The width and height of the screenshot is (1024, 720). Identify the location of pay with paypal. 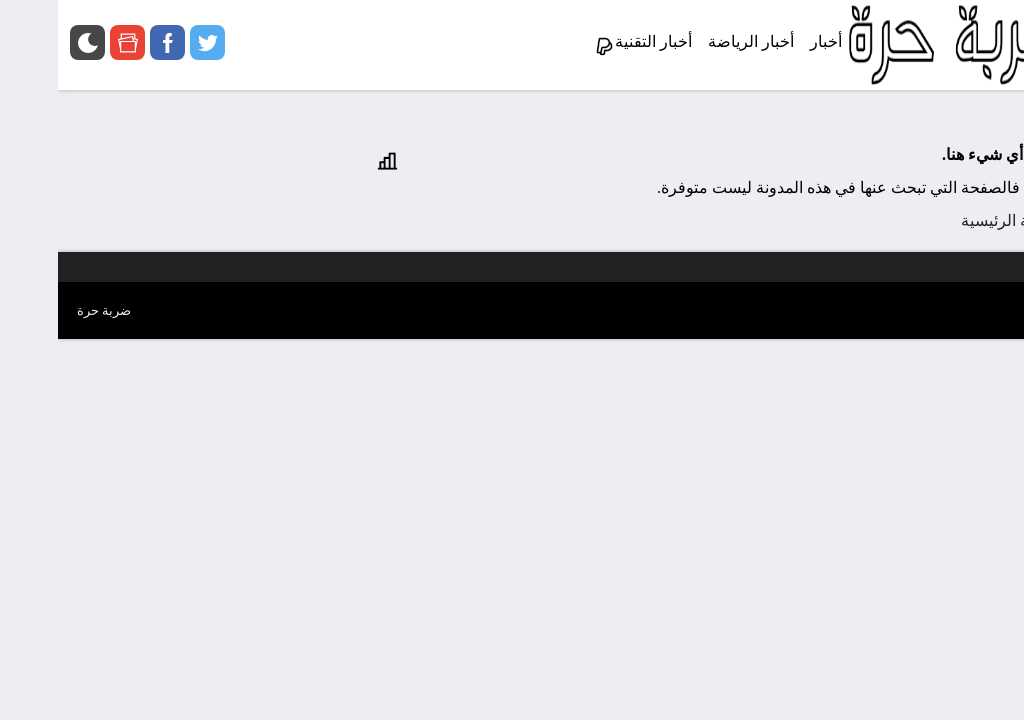
(604, 46).